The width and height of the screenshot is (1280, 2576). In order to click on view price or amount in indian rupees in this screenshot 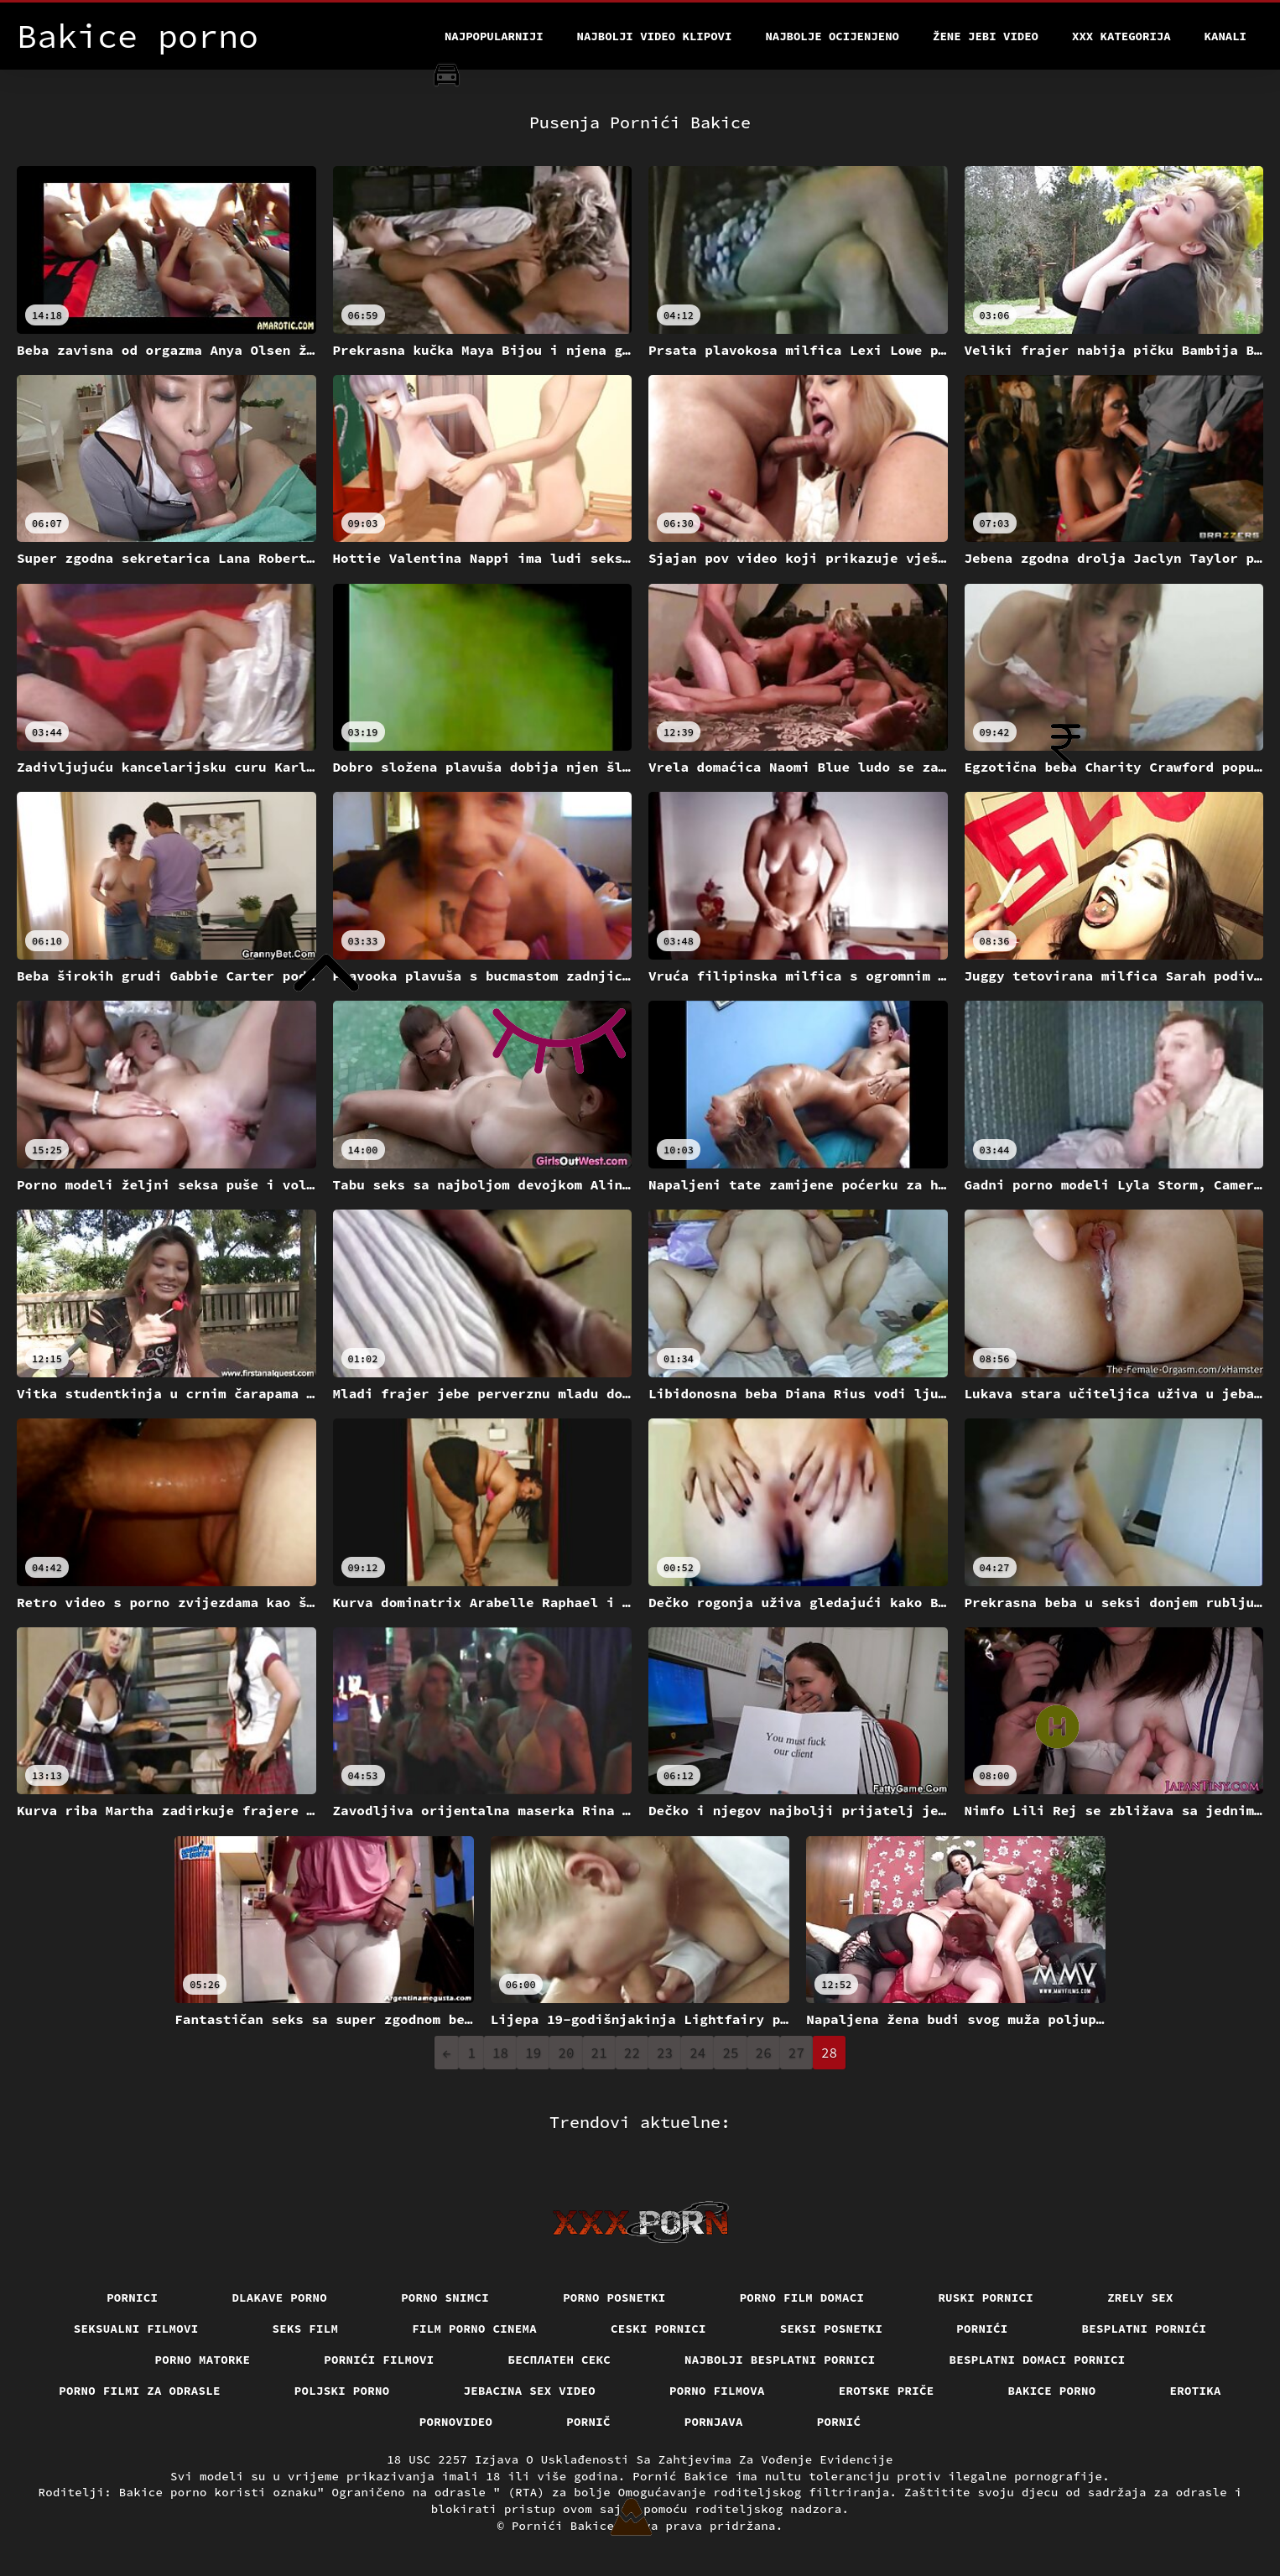, I will do `click(1065, 745)`.